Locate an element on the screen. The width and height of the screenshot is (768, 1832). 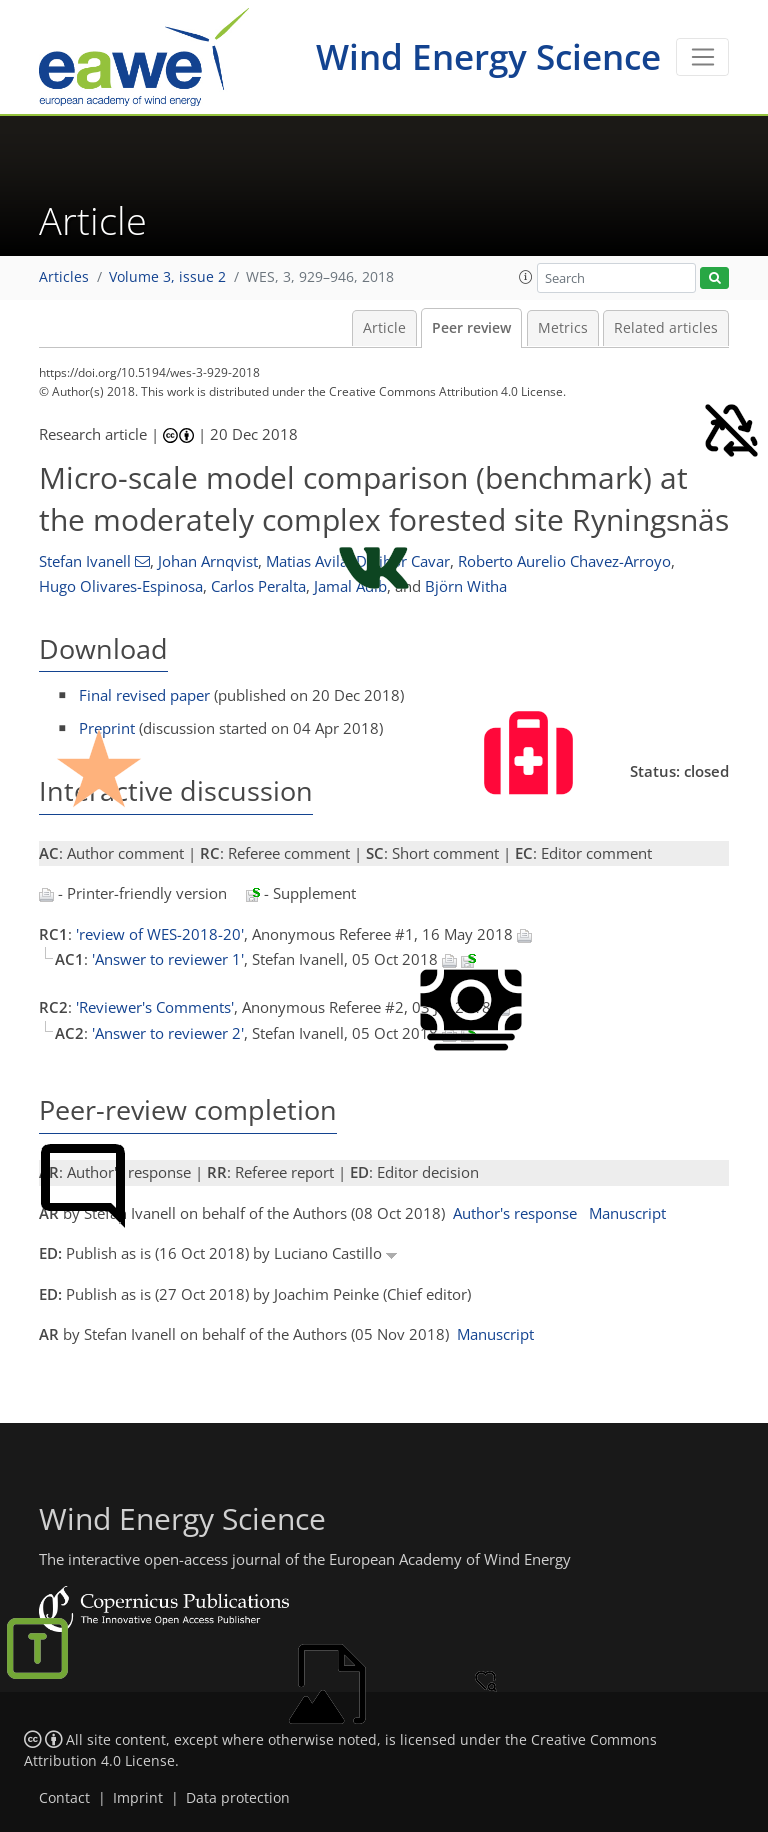
open comments or discussion thread is located at coordinates (83, 1186).